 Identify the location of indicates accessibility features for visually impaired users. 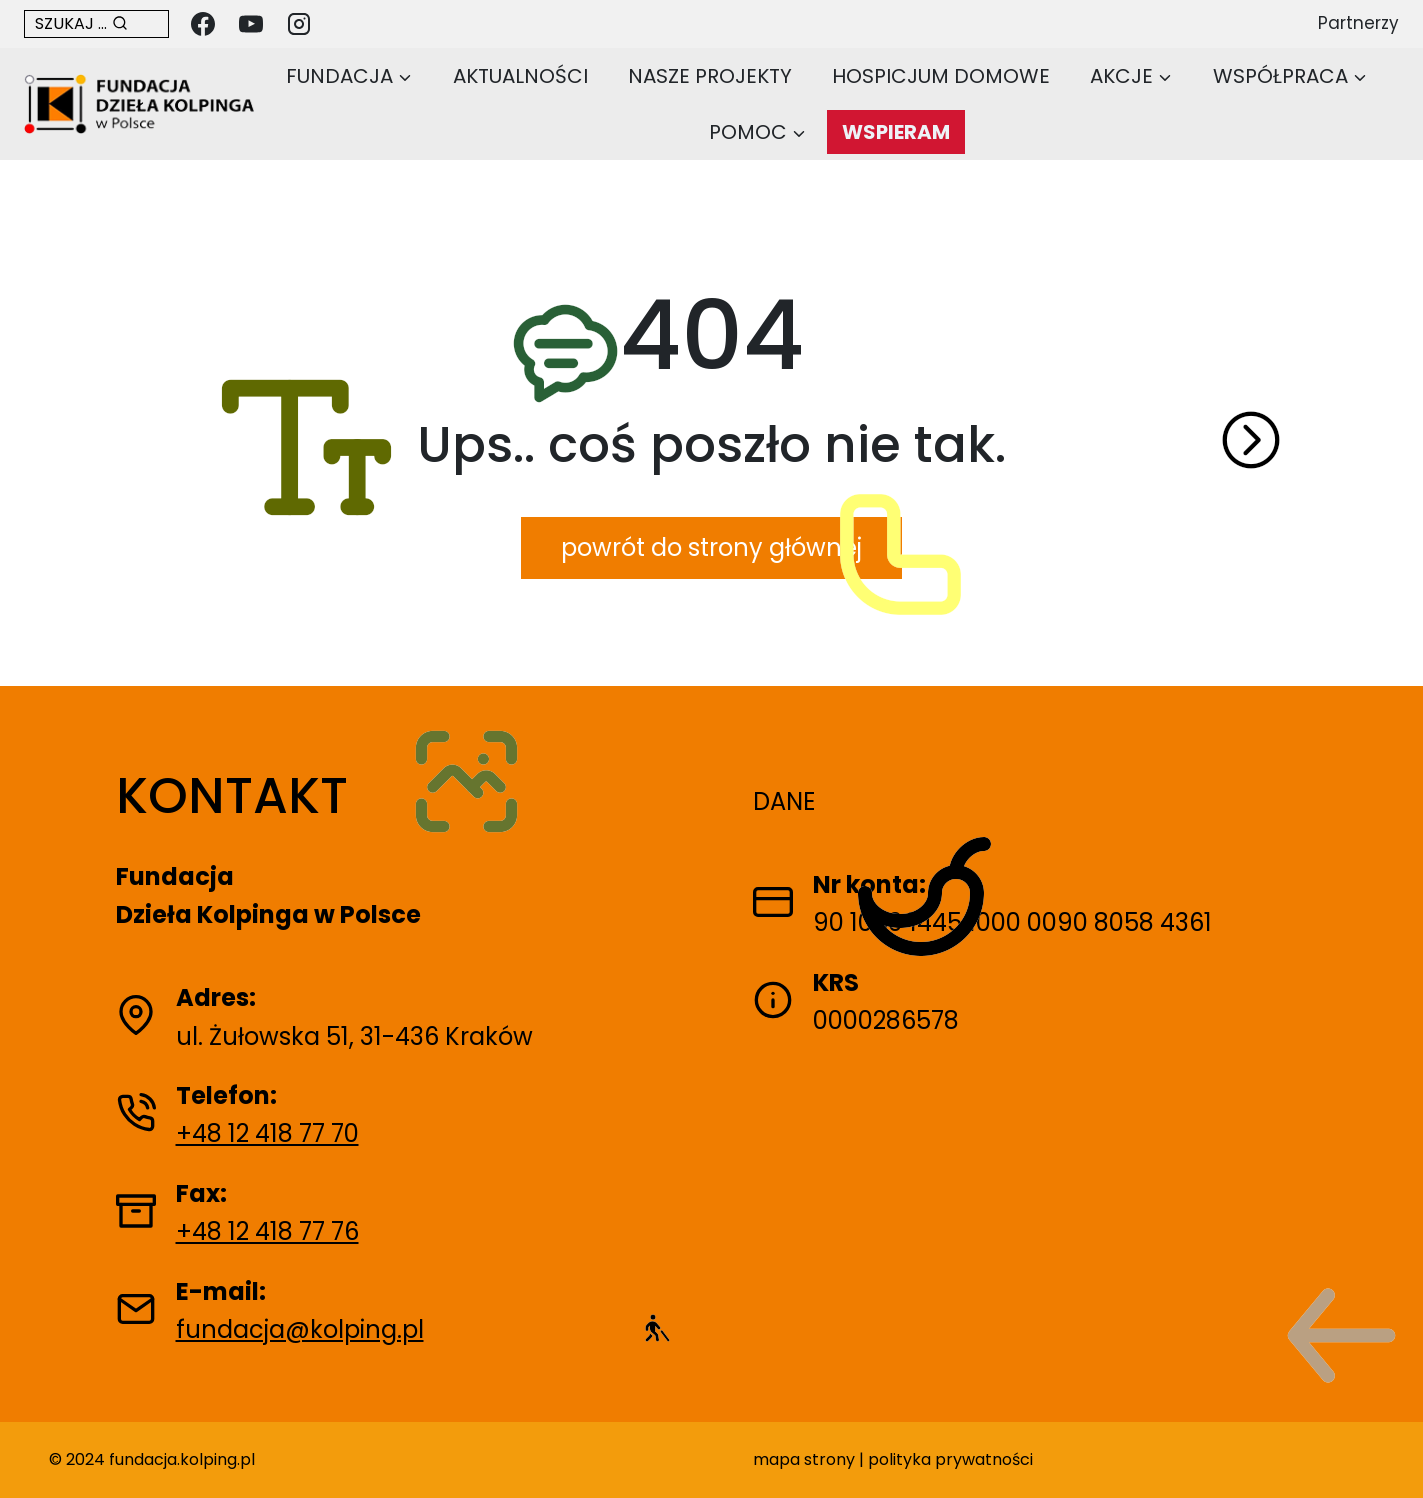
(656, 1328).